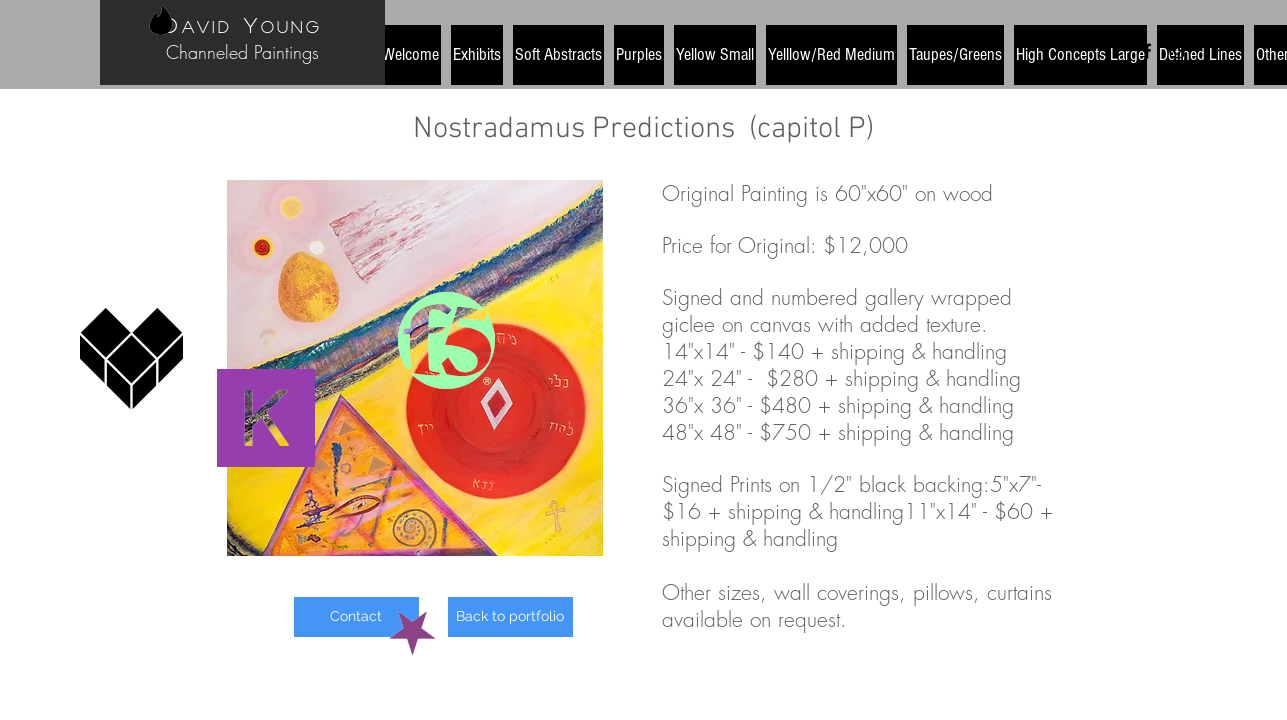 The height and width of the screenshot is (720, 1287). I want to click on open the Nebula streaming app, so click(412, 633).